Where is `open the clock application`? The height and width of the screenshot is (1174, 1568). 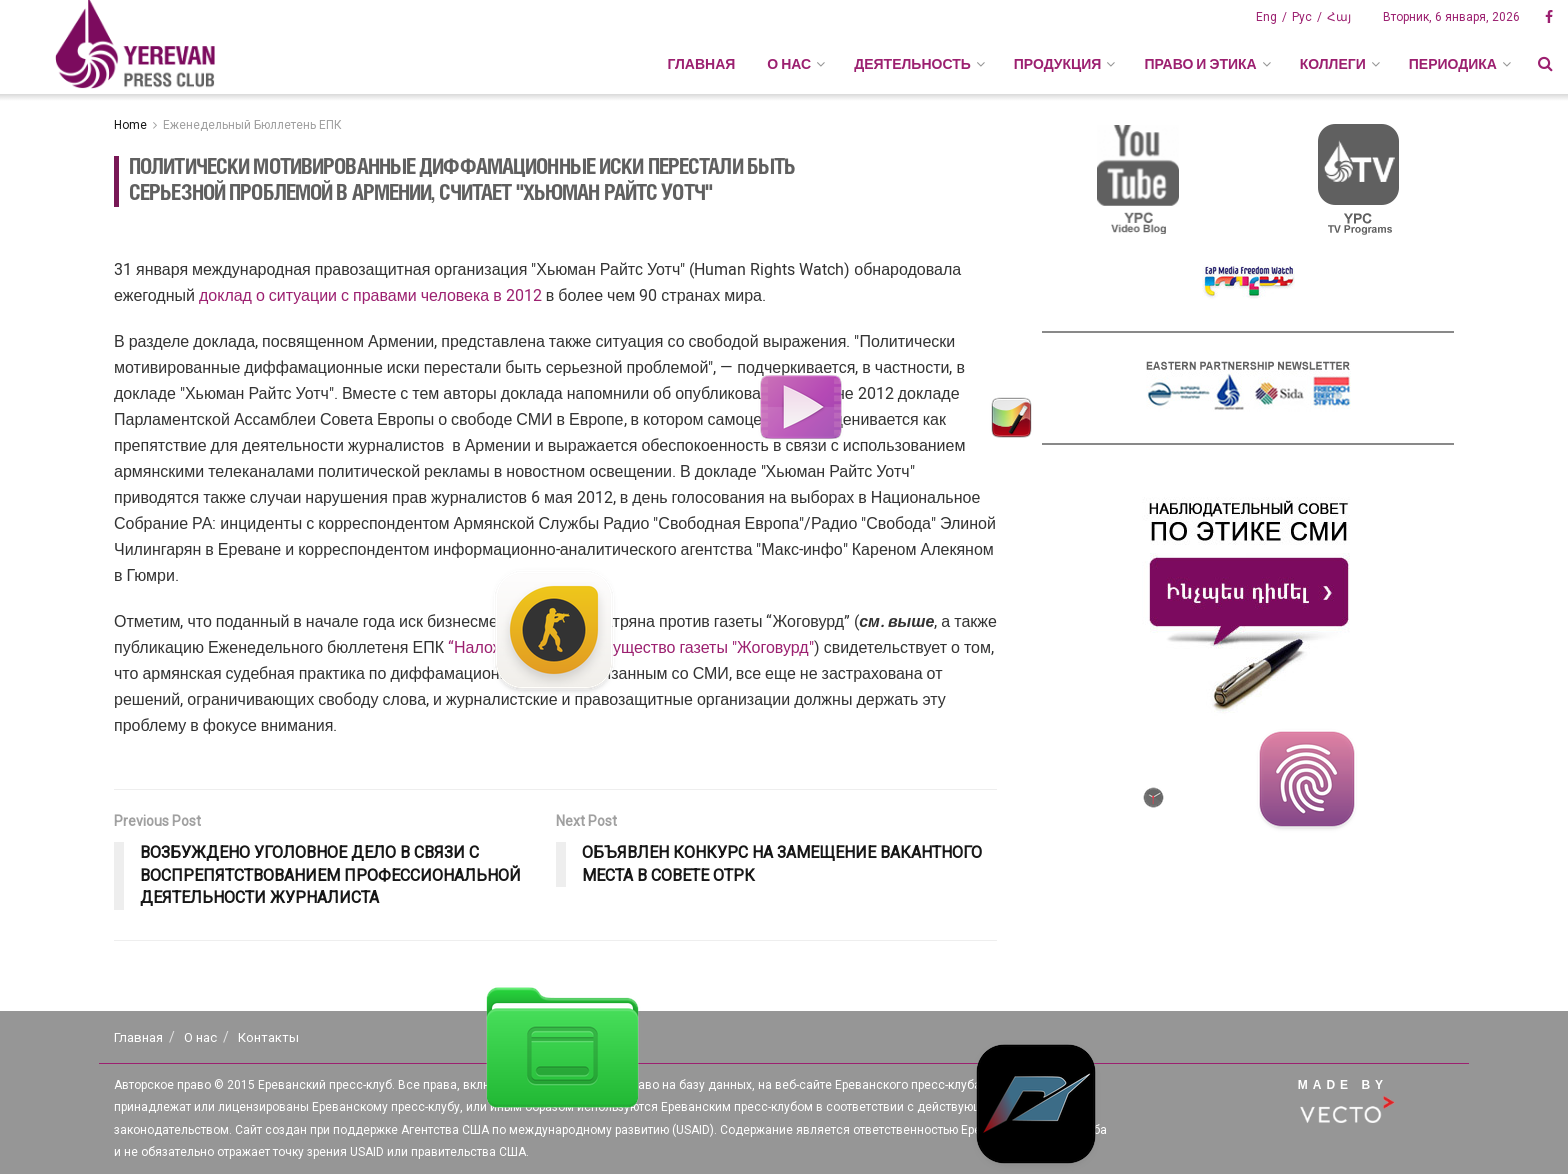 open the clock application is located at coordinates (1153, 797).